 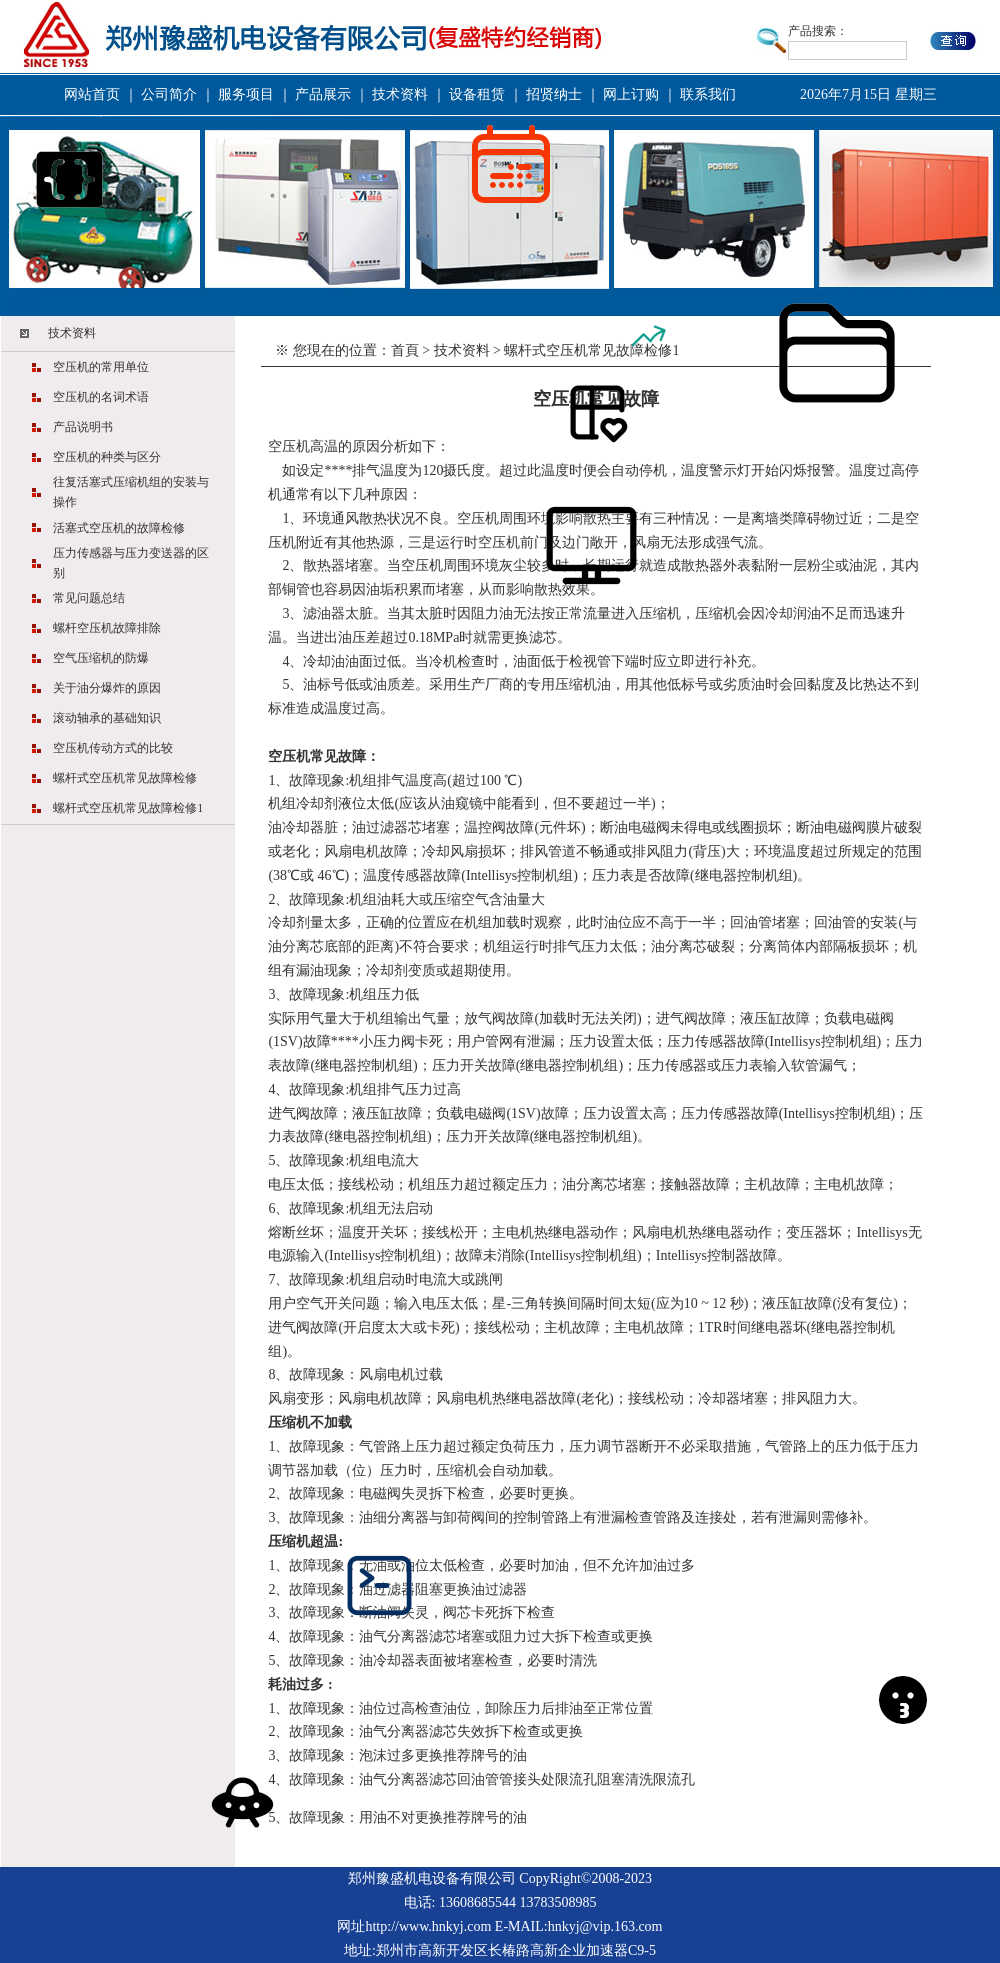 What do you see at coordinates (597, 412) in the screenshot?
I see `add table to favorites` at bounding box center [597, 412].